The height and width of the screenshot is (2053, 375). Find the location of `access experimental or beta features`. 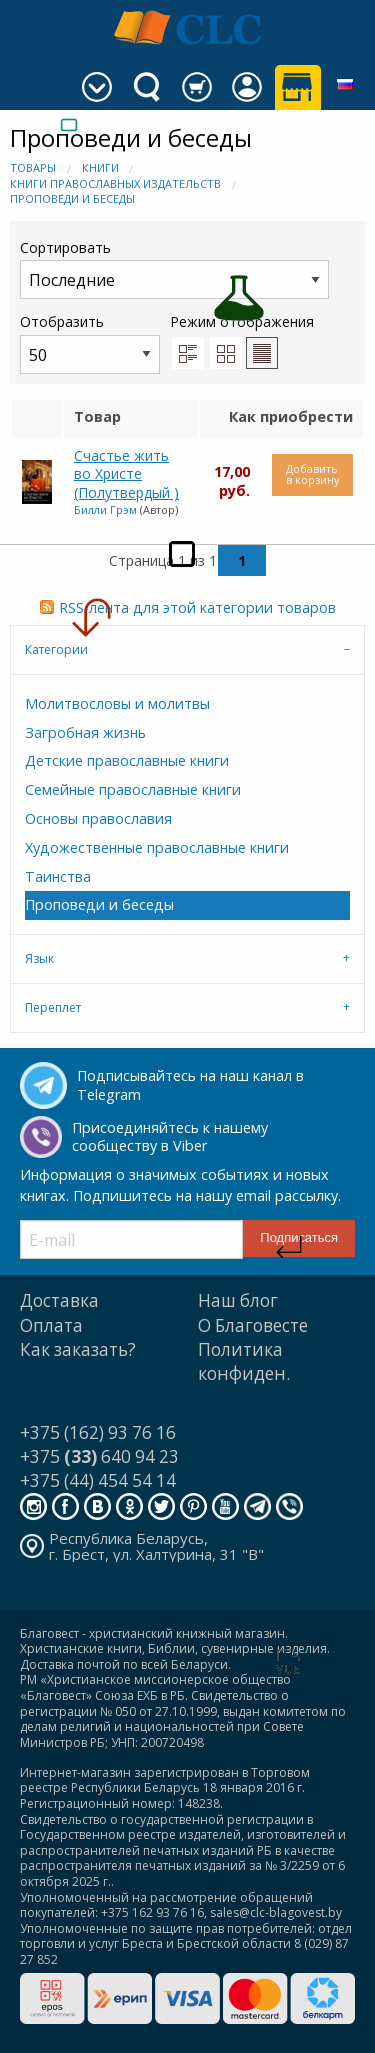

access experimental or beta features is located at coordinates (239, 298).